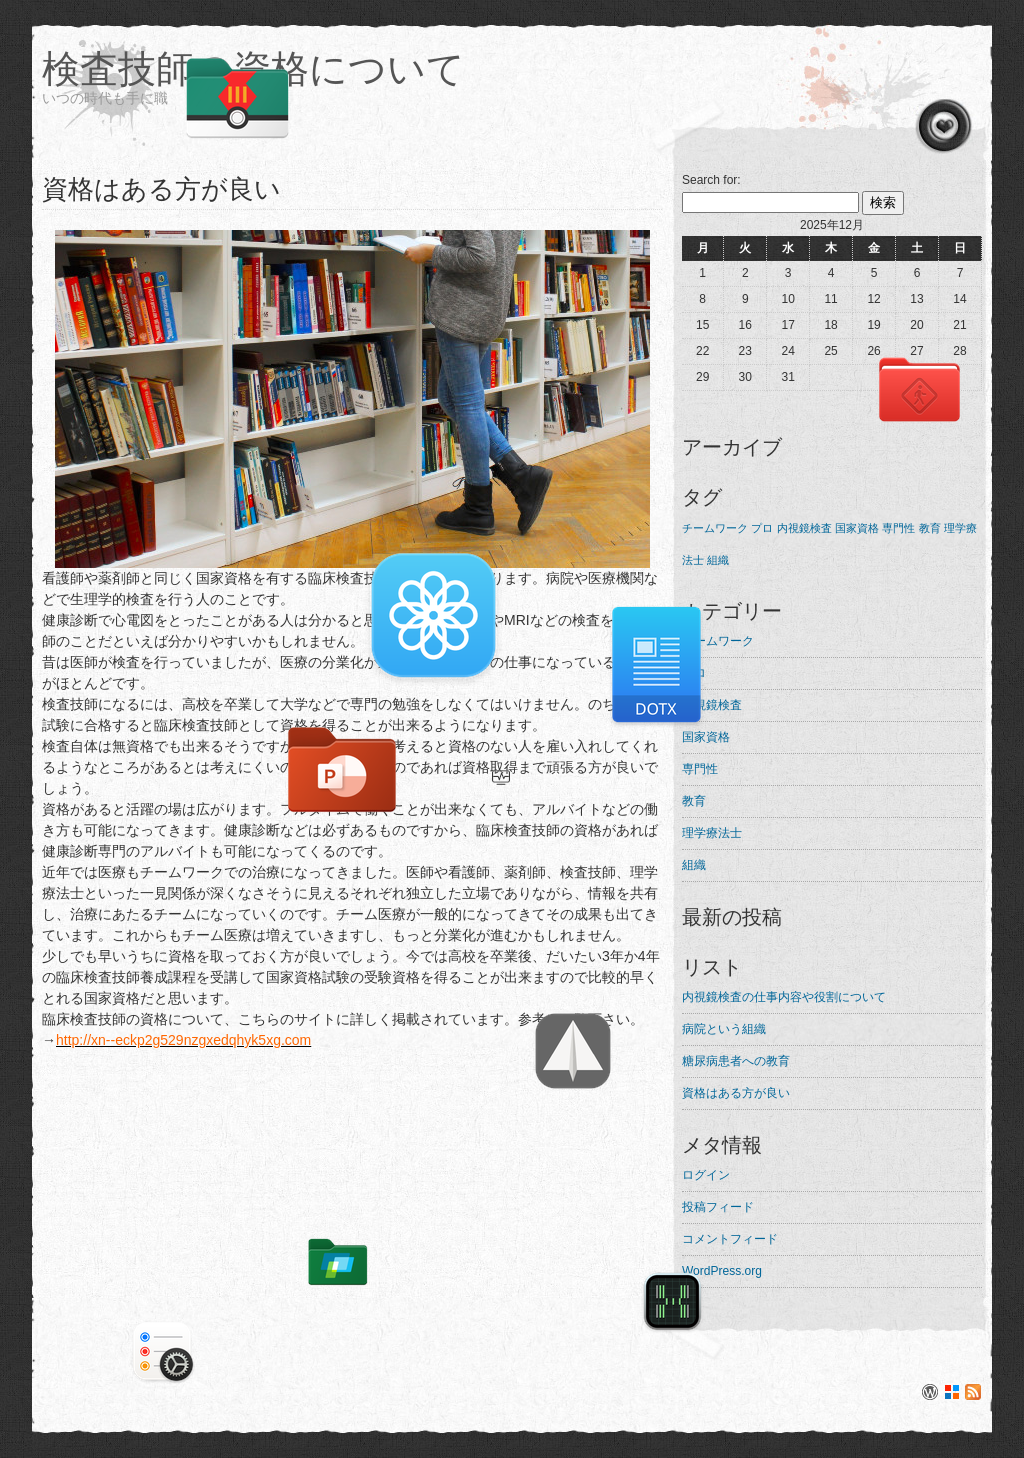 The height and width of the screenshot is (1458, 1024). What do you see at coordinates (162, 1351) in the screenshot?
I see `open menu editor application` at bounding box center [162, 1351].